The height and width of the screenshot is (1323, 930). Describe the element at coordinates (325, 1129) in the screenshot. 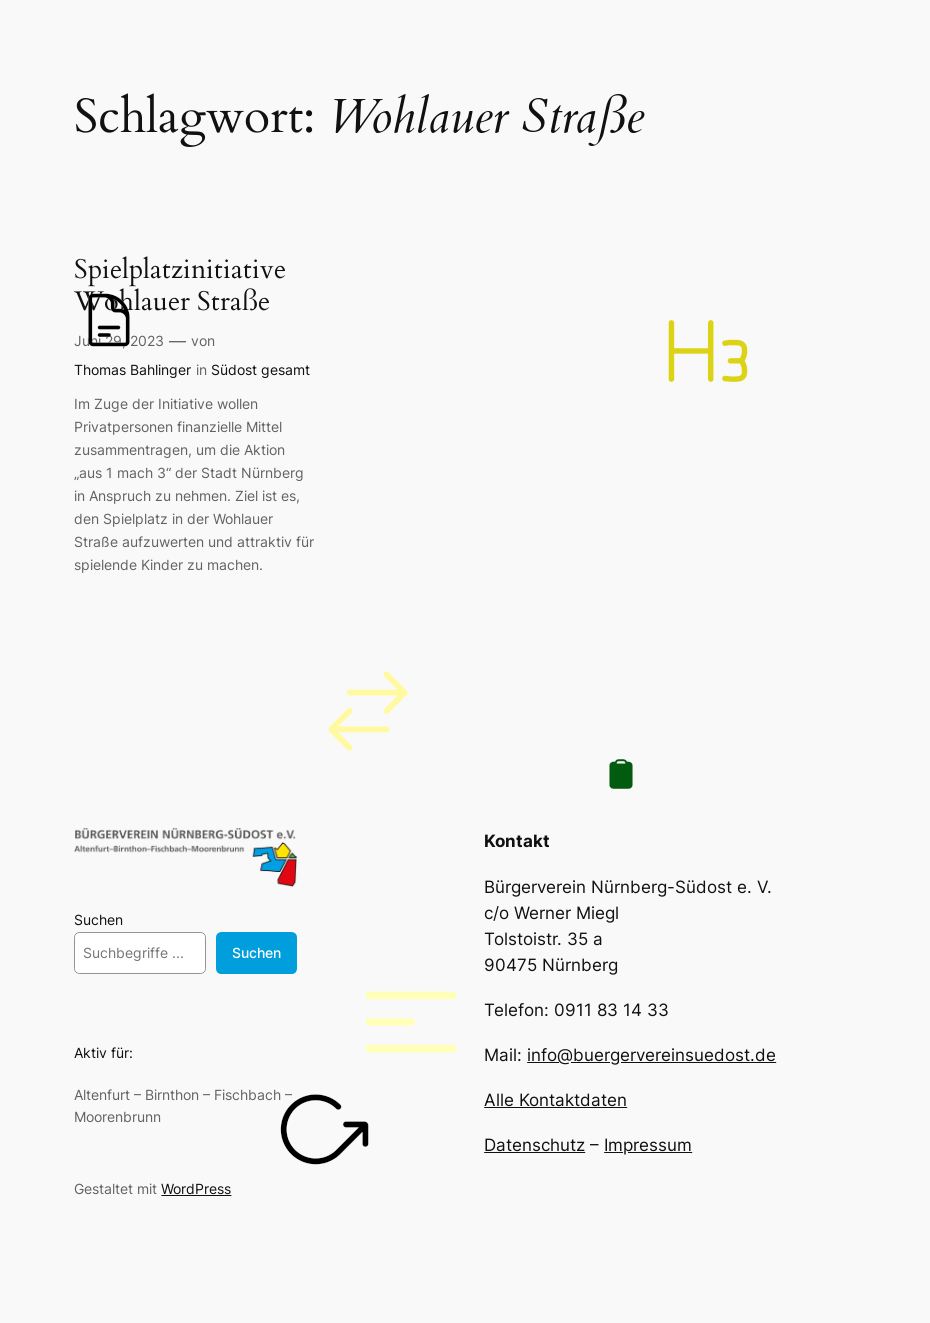

I see `refresh or reload content` at that location.